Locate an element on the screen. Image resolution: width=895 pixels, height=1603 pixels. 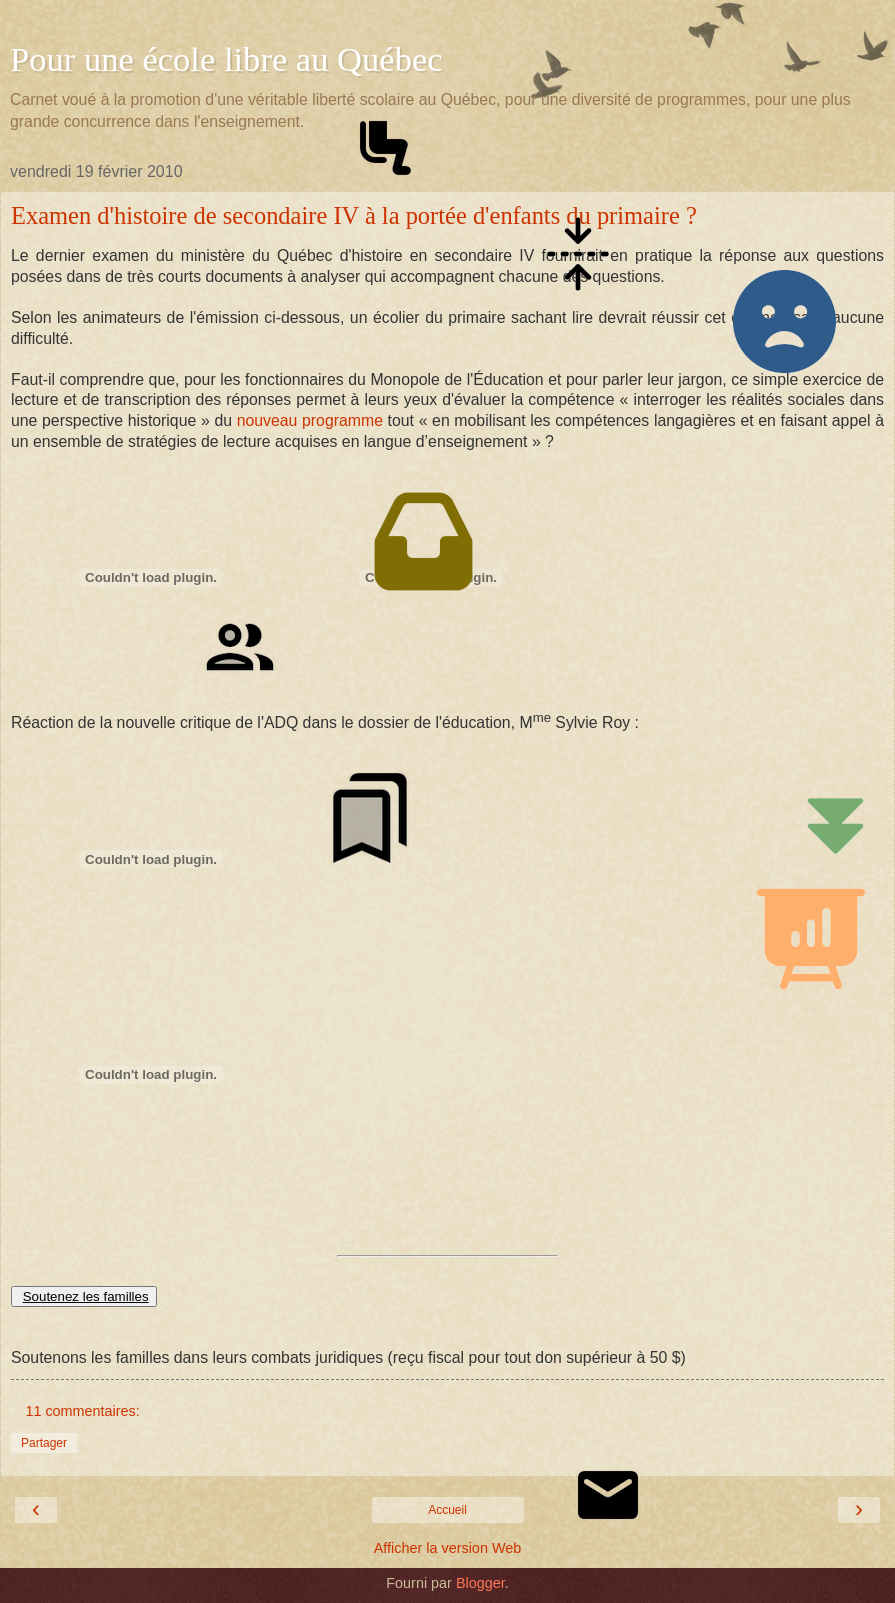
submit negative feedback or rating is located at coordinates (784, 321).